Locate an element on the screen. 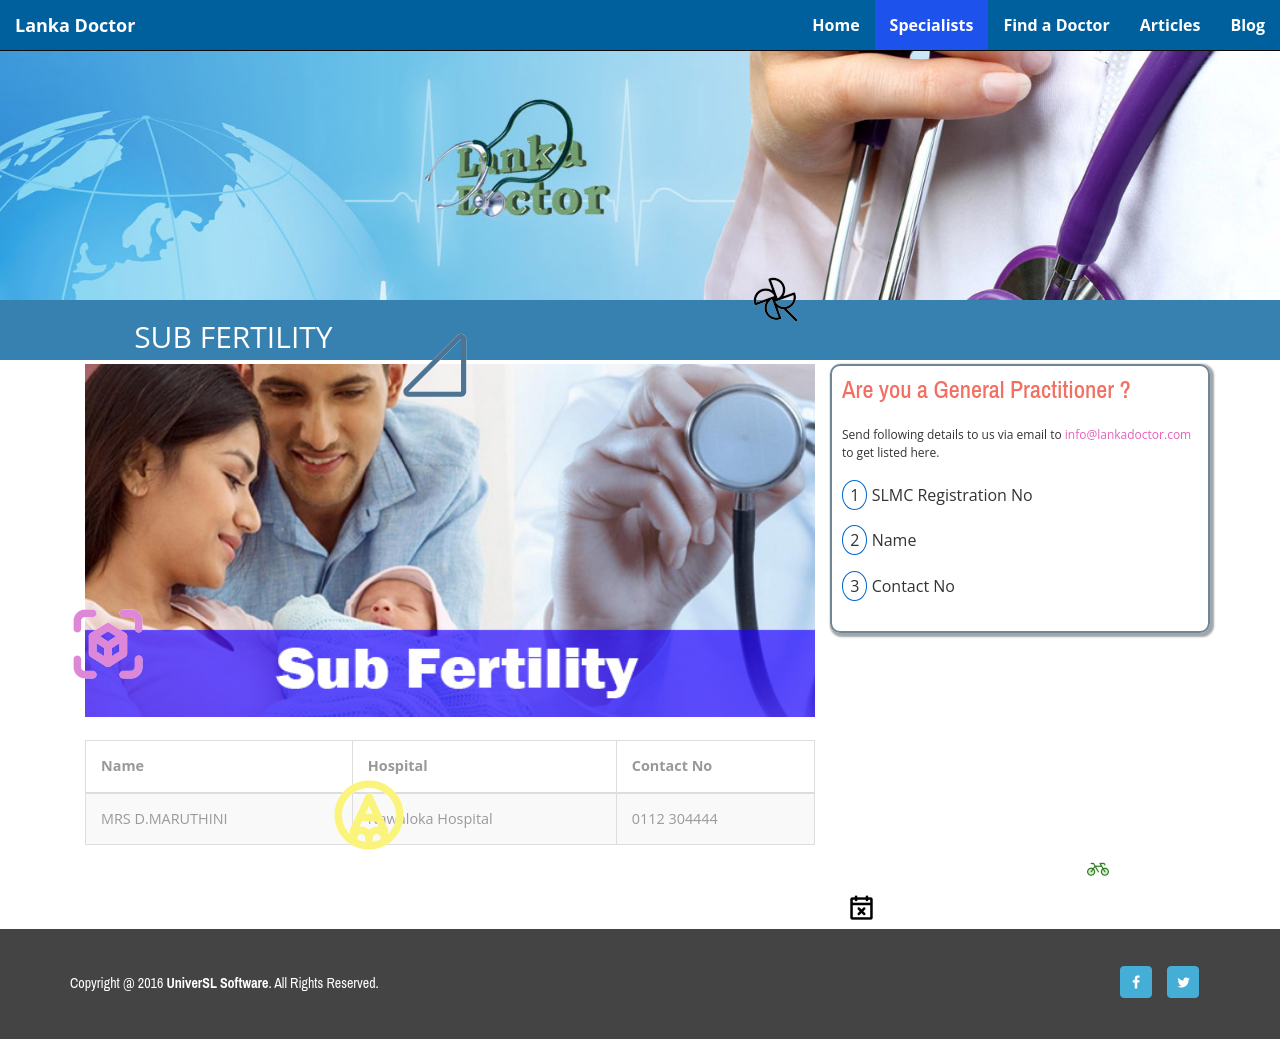 The height and width of the screenshot is (1039, 1280). access bike-sharing or cycling services is located at coordinates (1098, 869).